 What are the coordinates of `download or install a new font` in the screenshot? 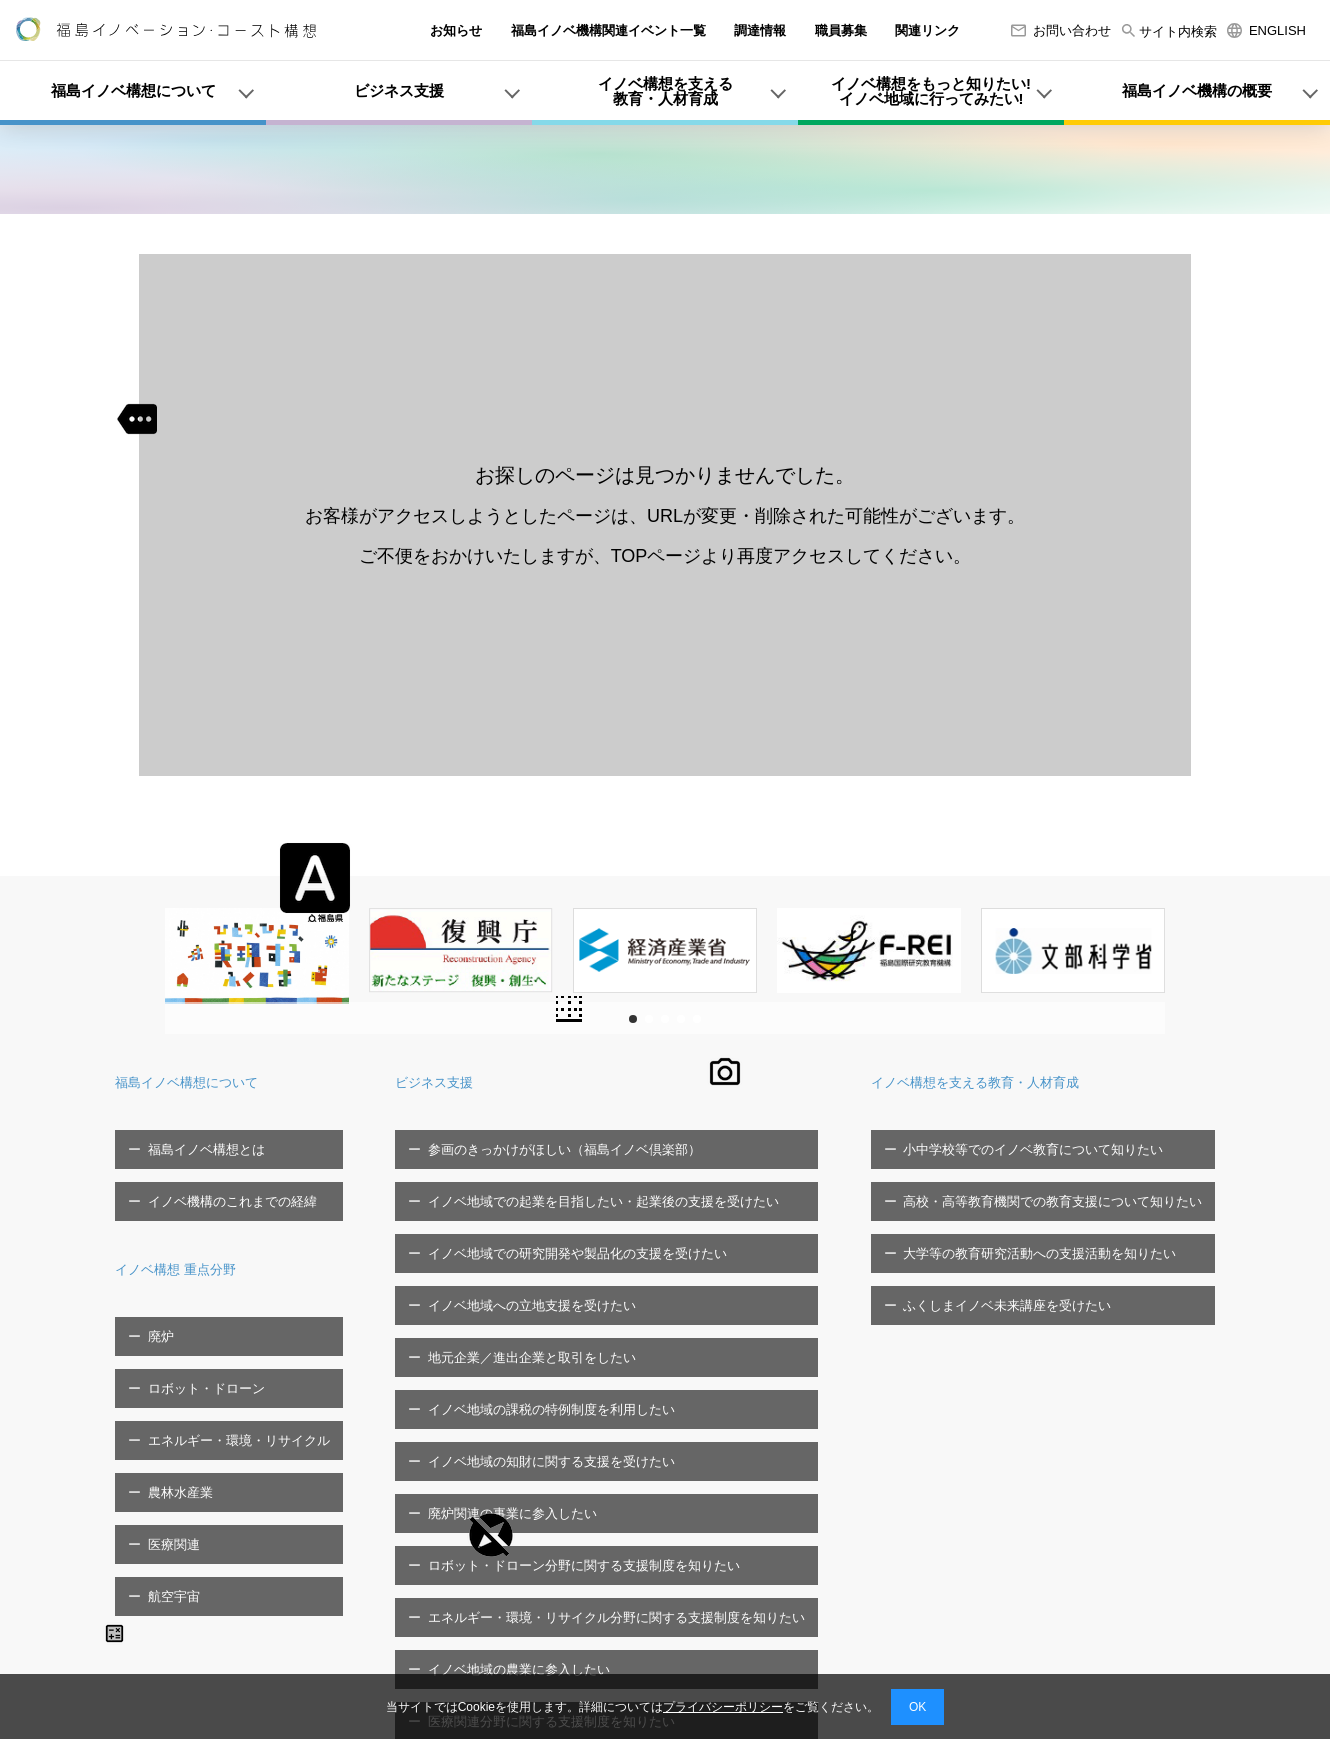 It's located at (315, 878).